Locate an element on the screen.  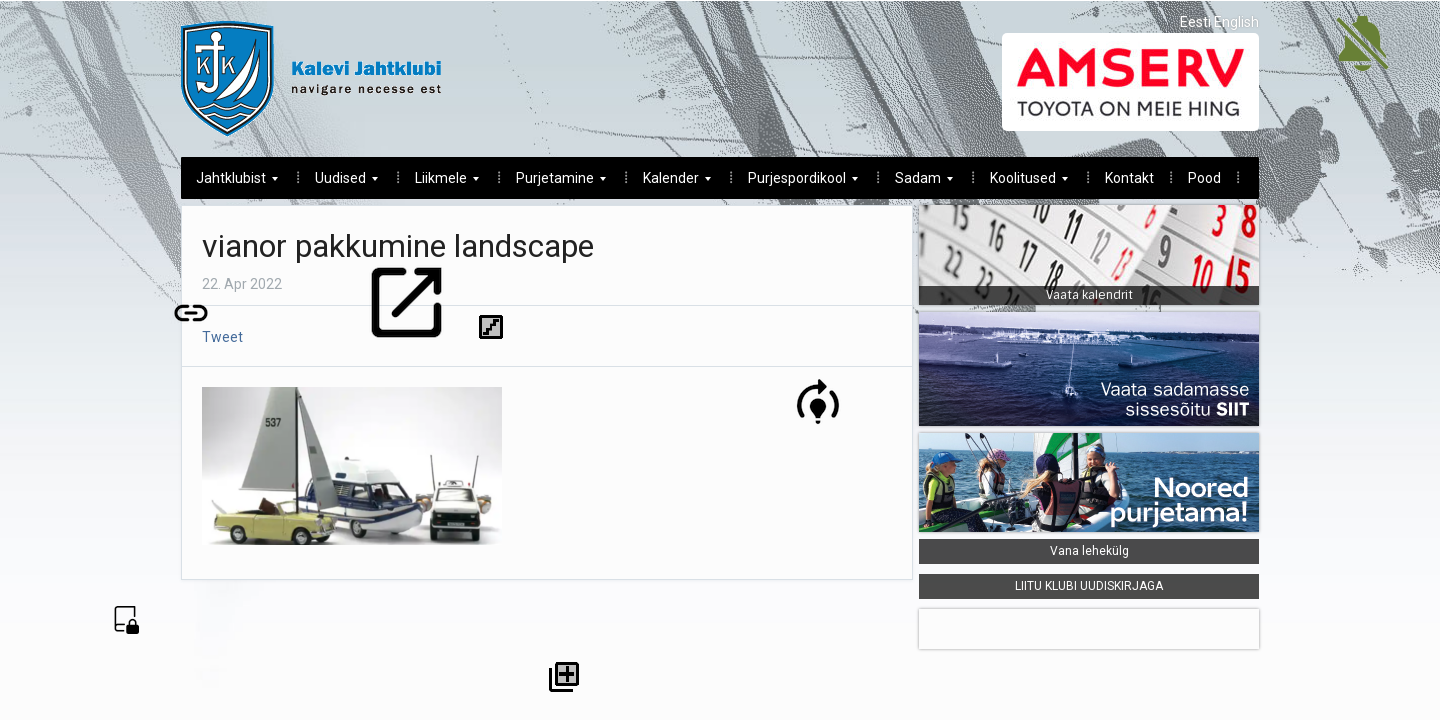
indicates stairs available at this location is located at coordinates (491, 327).